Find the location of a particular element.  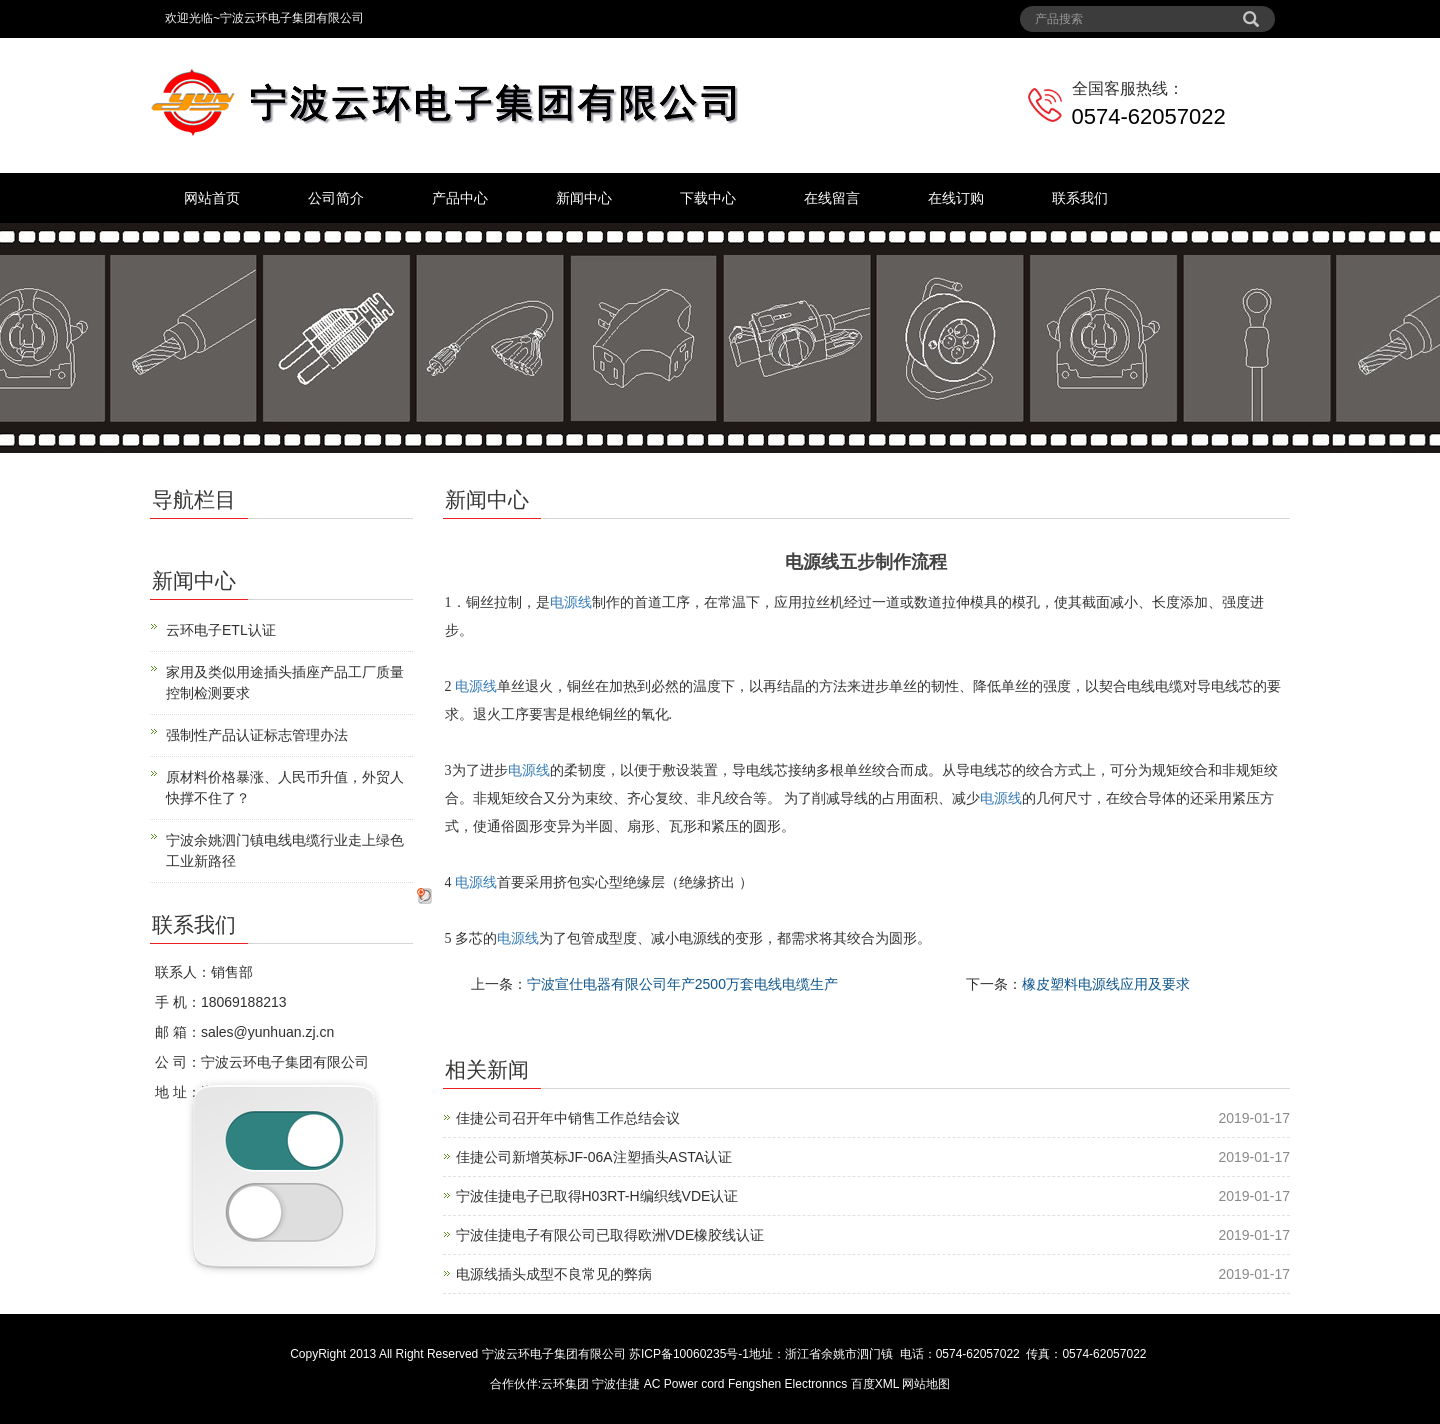

launch the ubiquity ubuntu installer is located at coordinates (425, 896).